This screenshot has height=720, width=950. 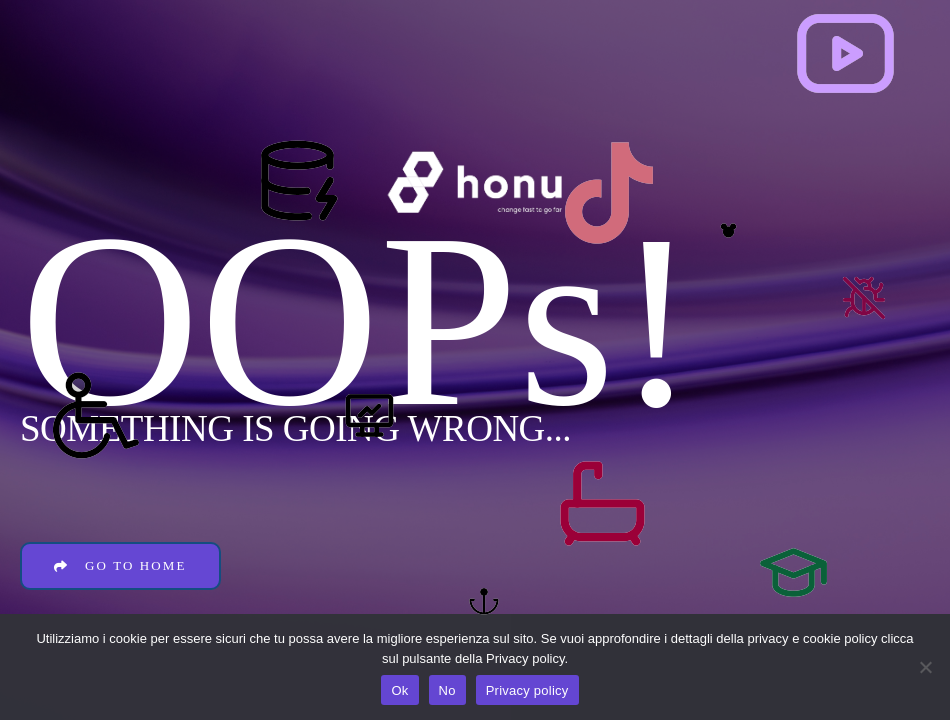 What do you see at coordinates (864, 298) in the screenshot?
I see `disable bug tracking or error reporting` at bounding box center [864, 298].